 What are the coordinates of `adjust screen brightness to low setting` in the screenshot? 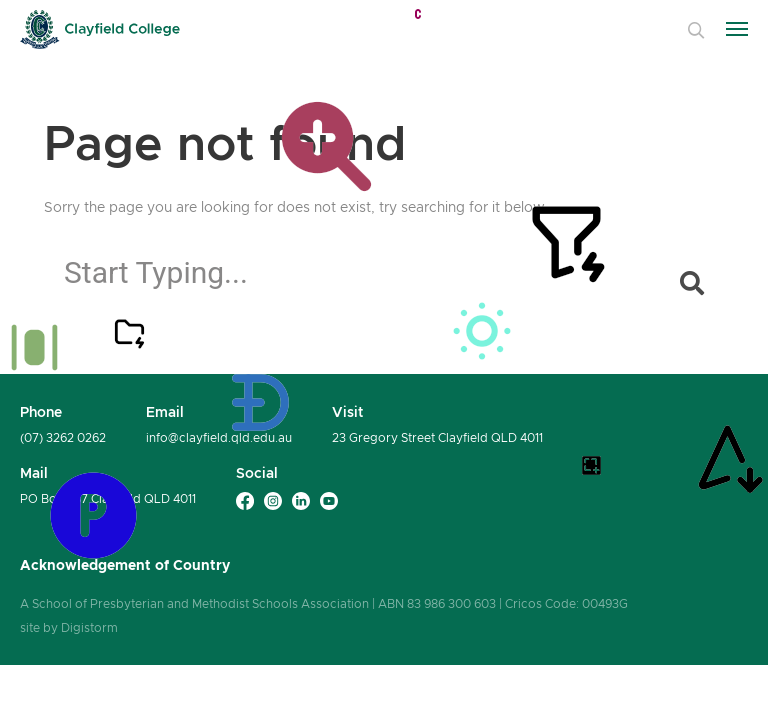 It's located at (482, 331).